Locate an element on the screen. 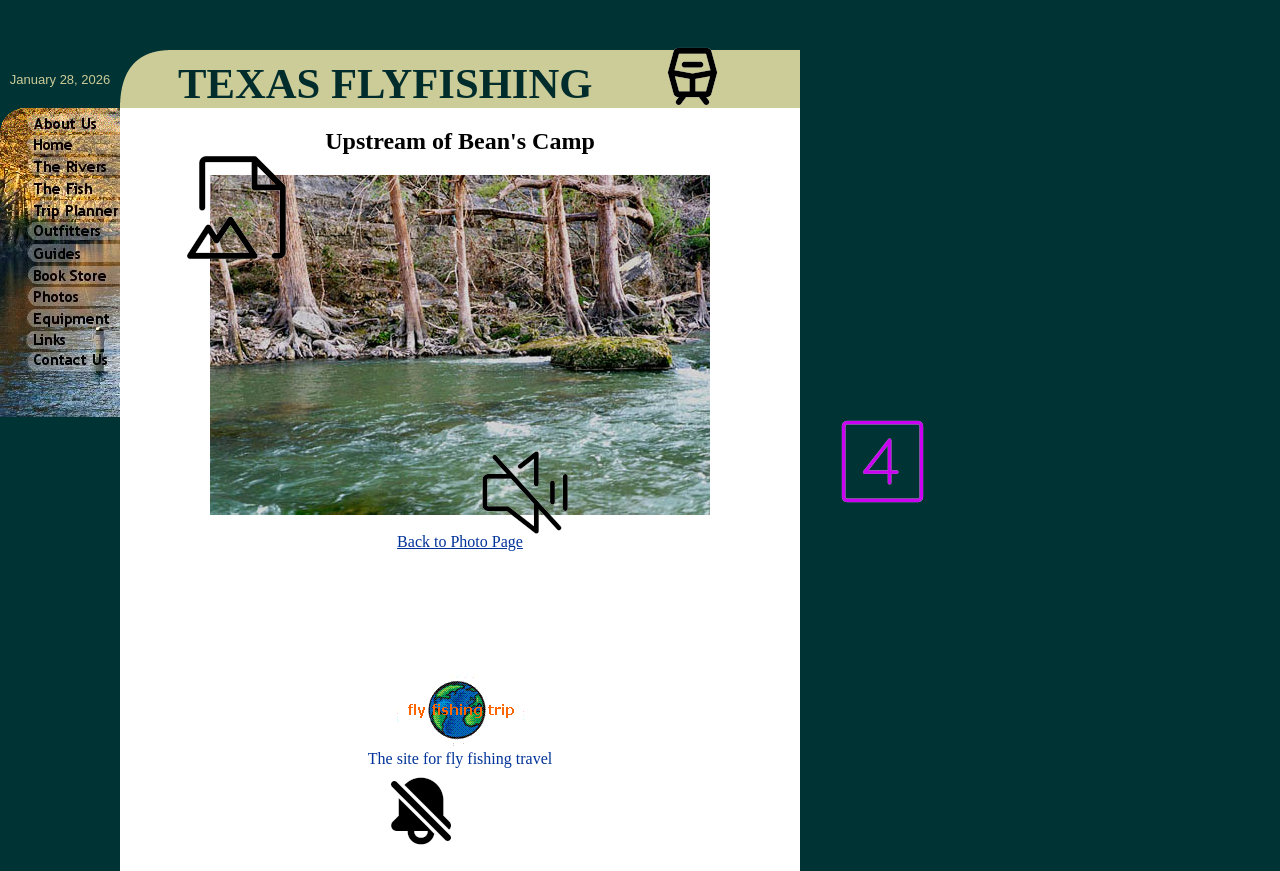  access regional train schedules is located at coordinates (692, 74).